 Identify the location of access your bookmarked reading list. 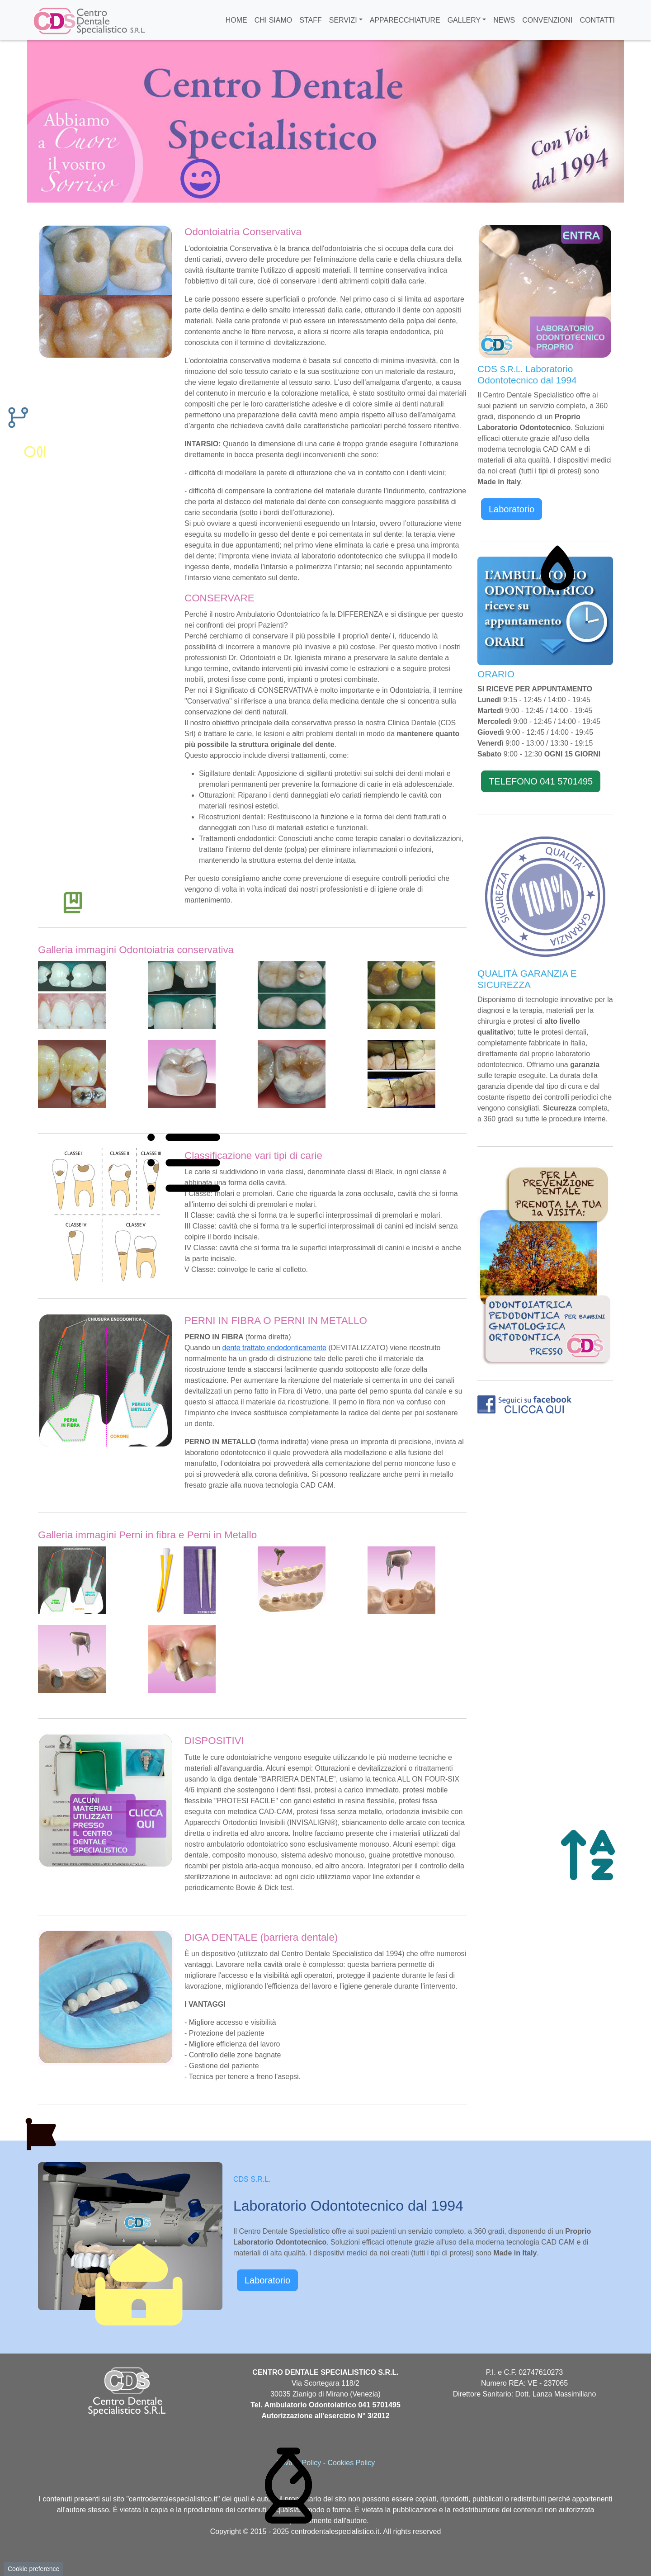
(73, 903).